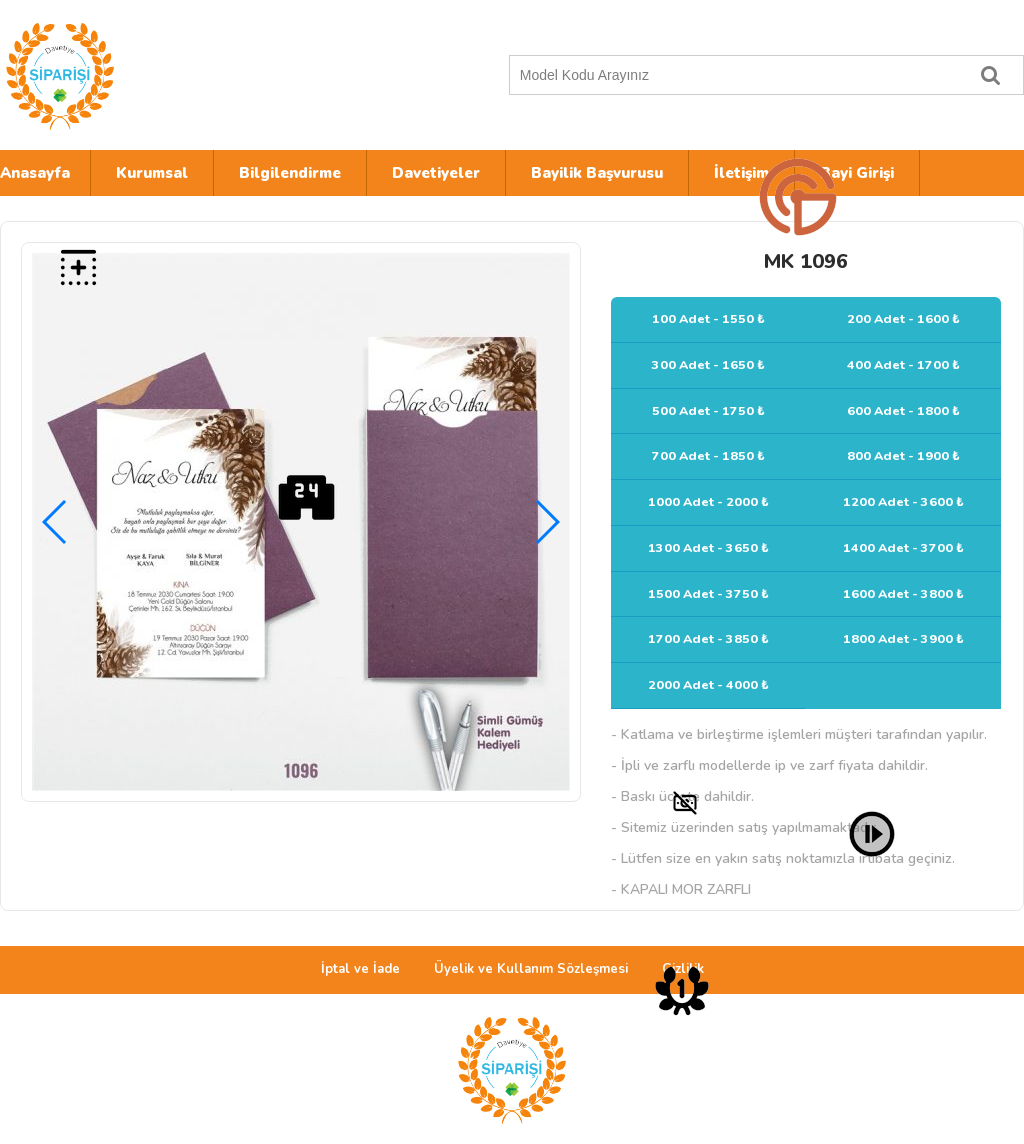  Describe the element at coordinates (872, 834) in the screenshot. I see `play from the beginning` at that location.